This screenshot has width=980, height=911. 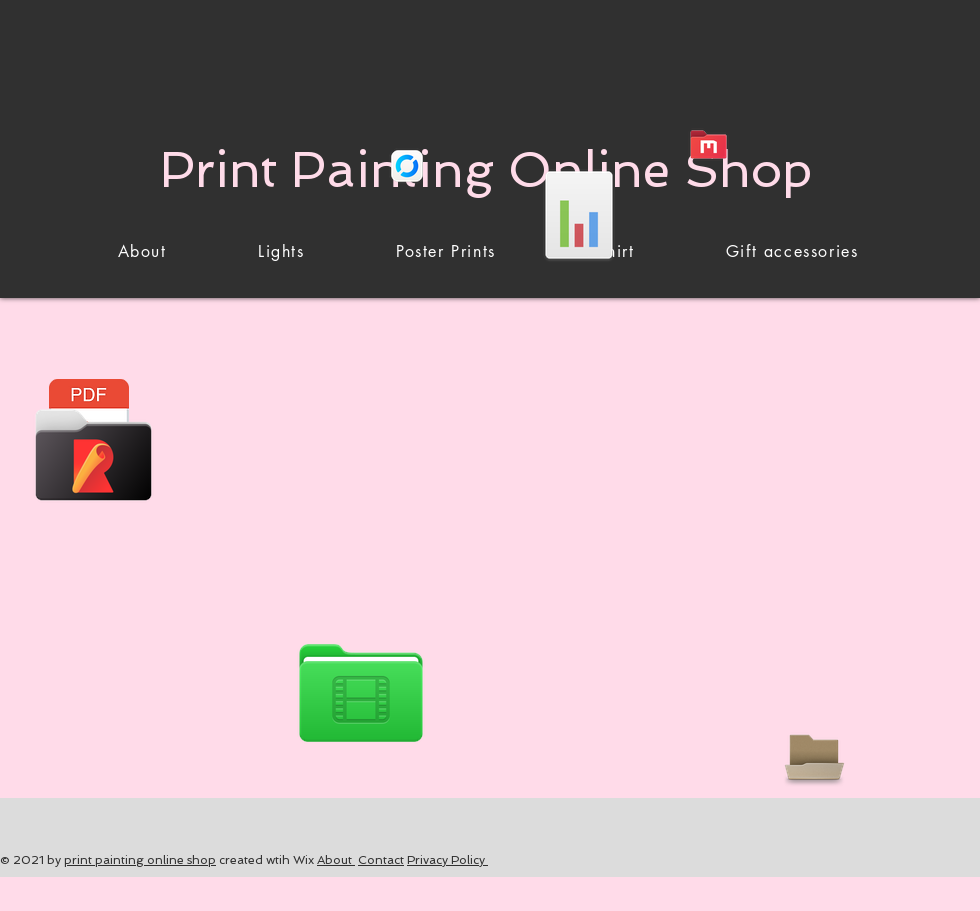 What do you see at coordinates (579, 215) in the screenshot?
I see `open an opendocument chart template file` at bounding box center [579, 215].